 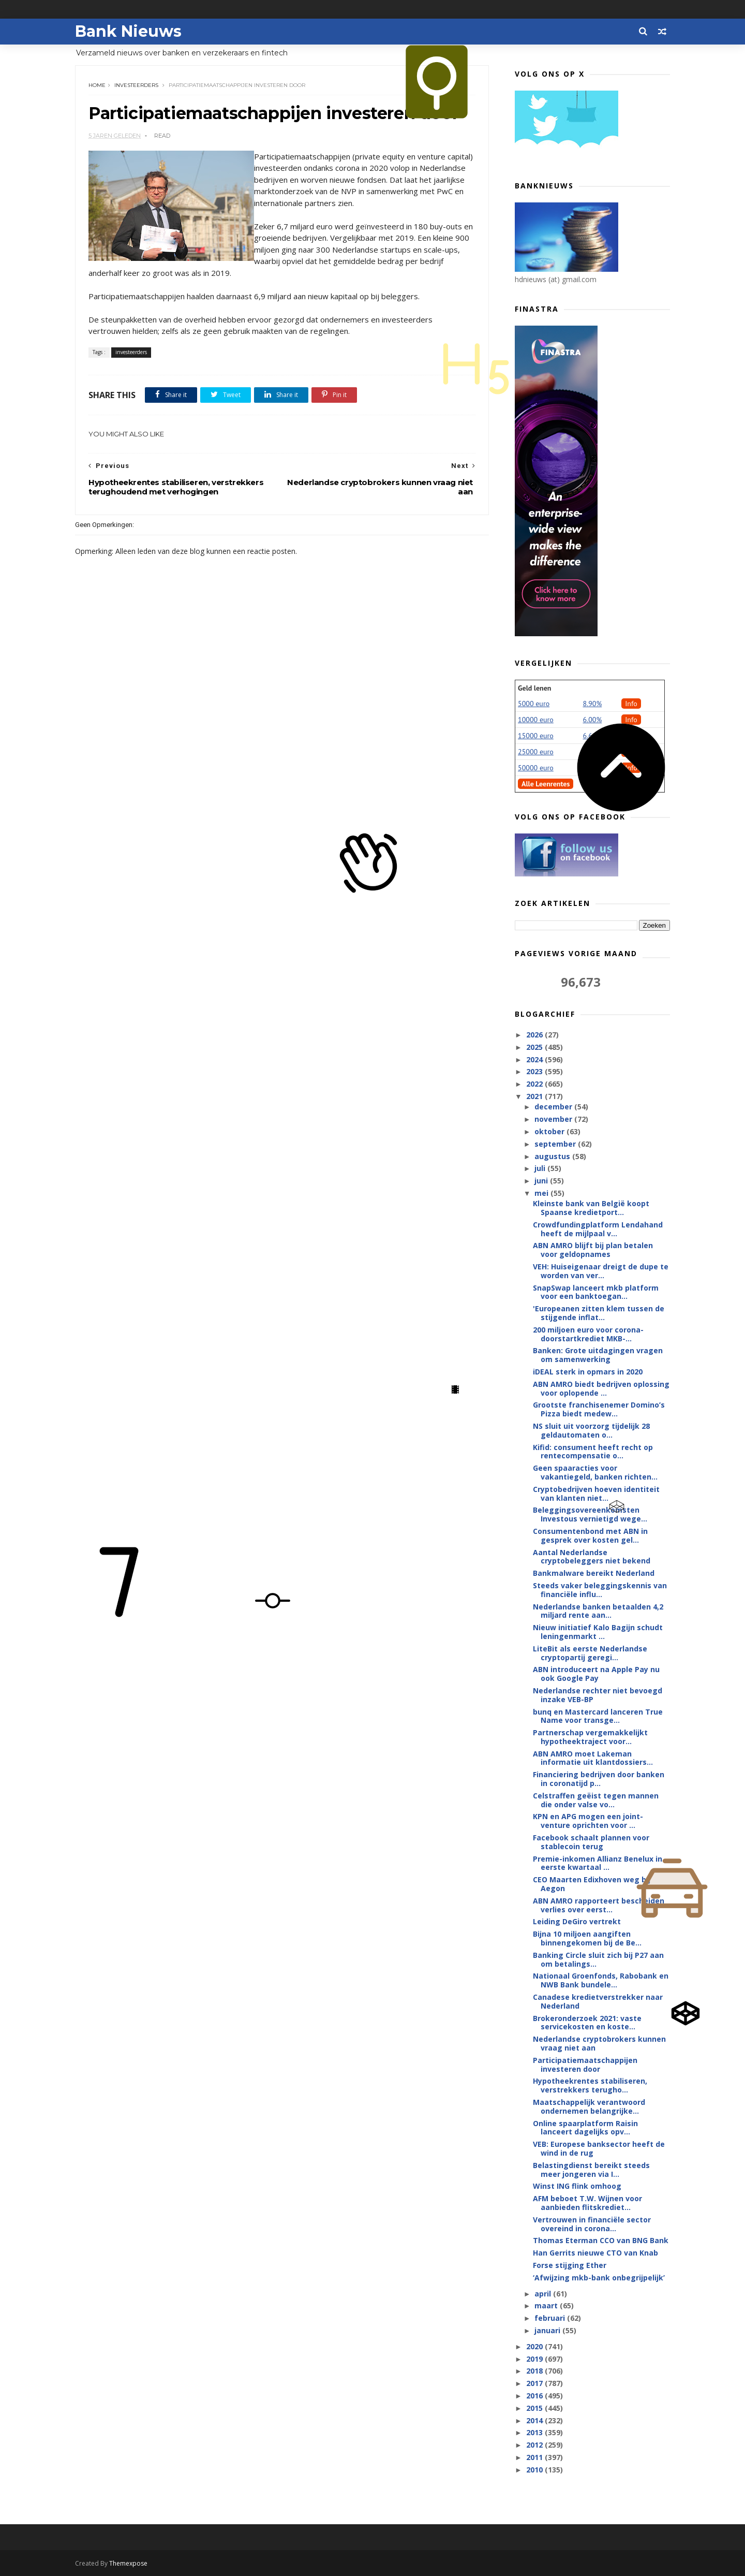 What do you see at coordinates (119, 1582) in the screenshot?
I see `indicates item number 7 in a list or sequence` at bounding box center [119, 1582].